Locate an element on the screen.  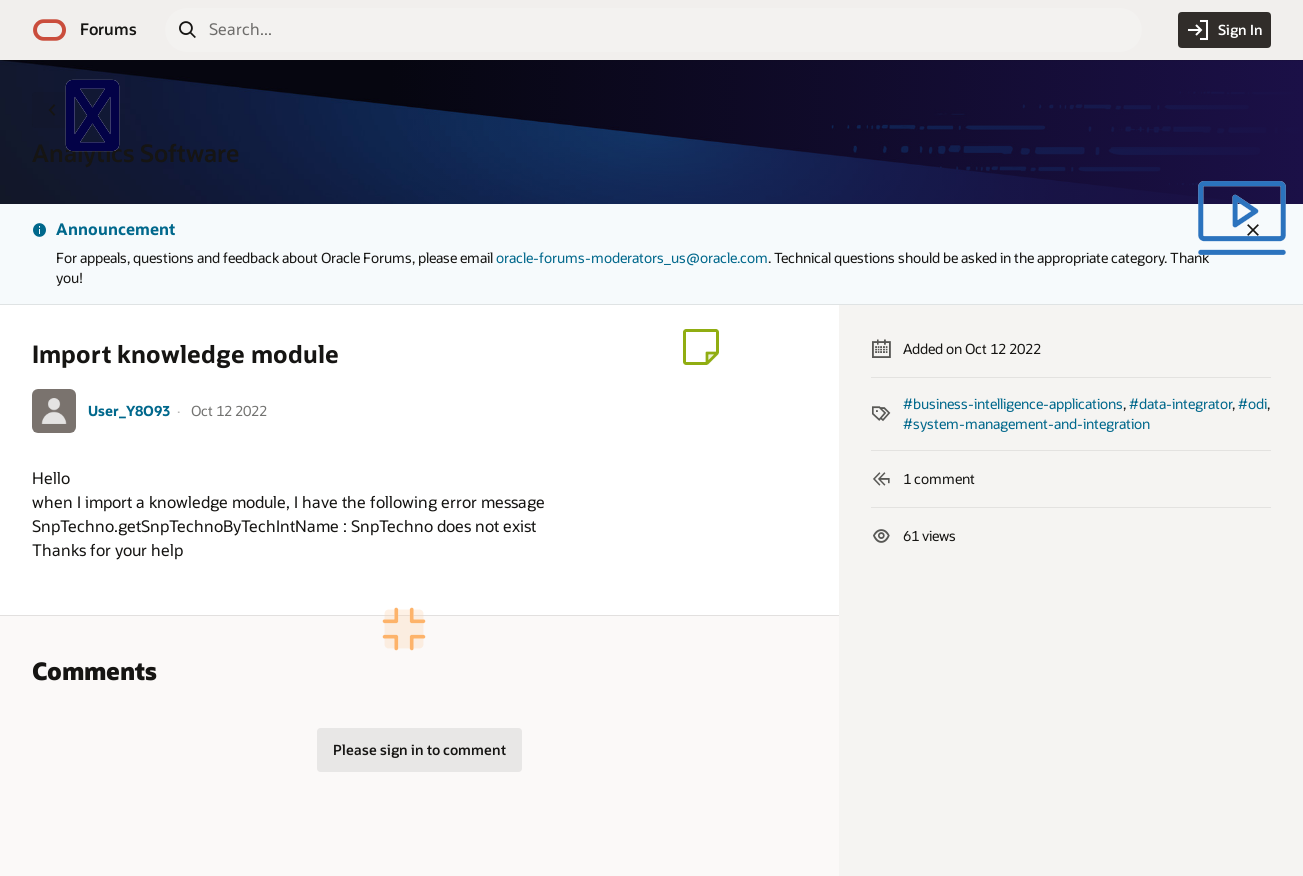
play or watch a video is located at coordinates (1242, 218).